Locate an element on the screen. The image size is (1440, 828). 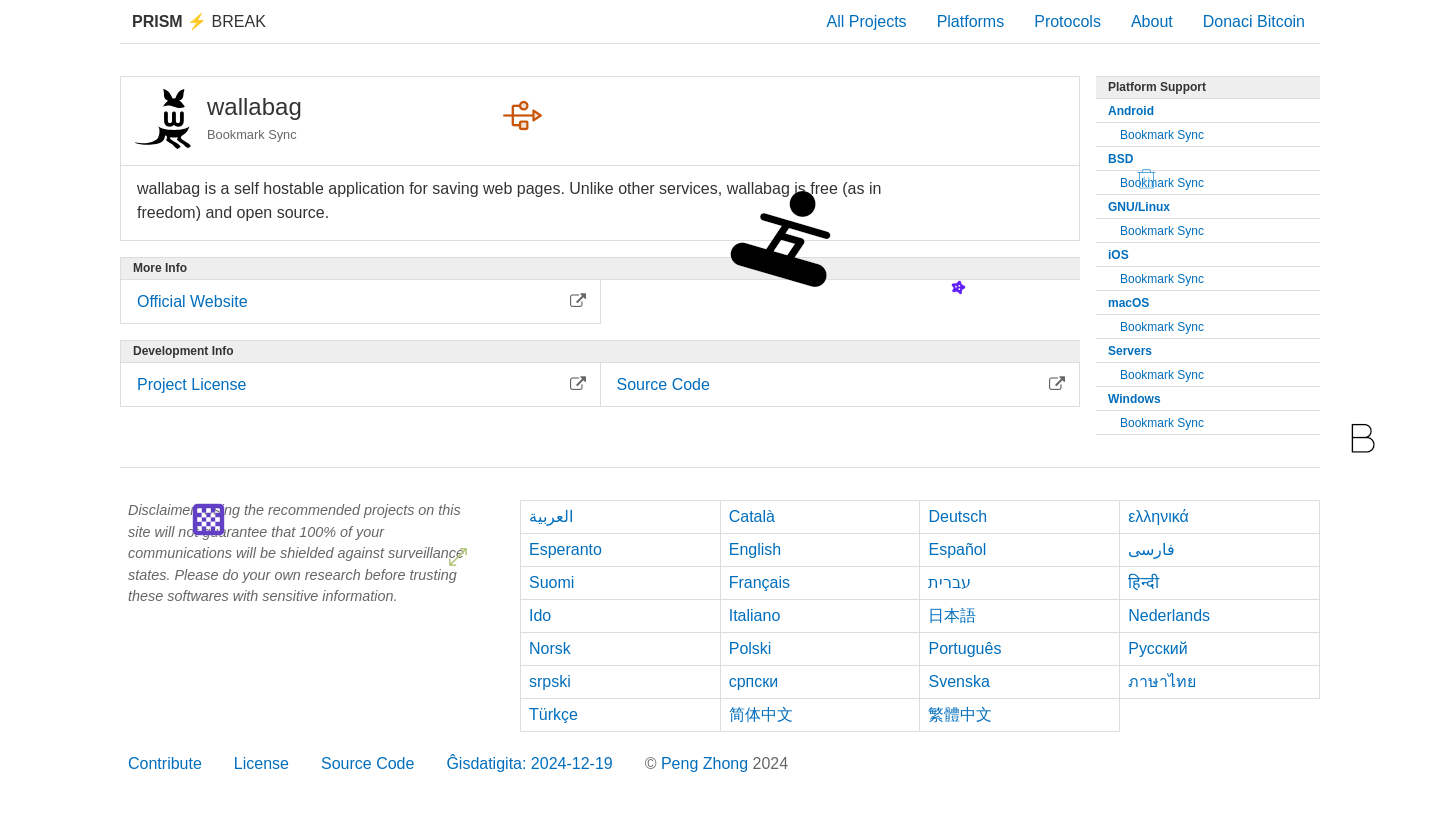
connect a USB device is located at coordinates (522, 115).